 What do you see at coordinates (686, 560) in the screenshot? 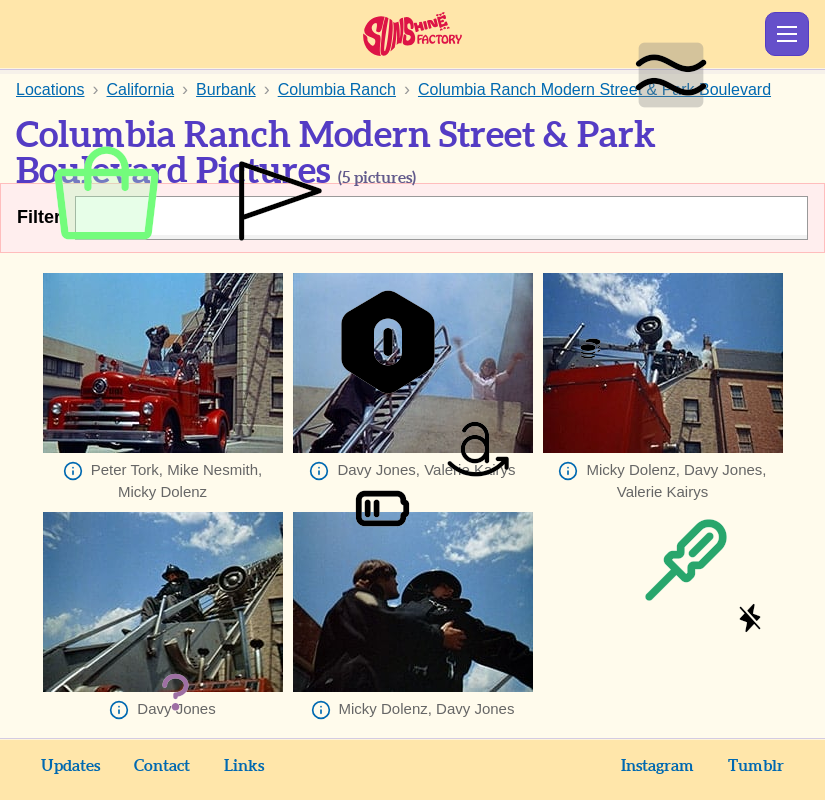
I see `access settings or configuration options` at bounding box center [686, 560].